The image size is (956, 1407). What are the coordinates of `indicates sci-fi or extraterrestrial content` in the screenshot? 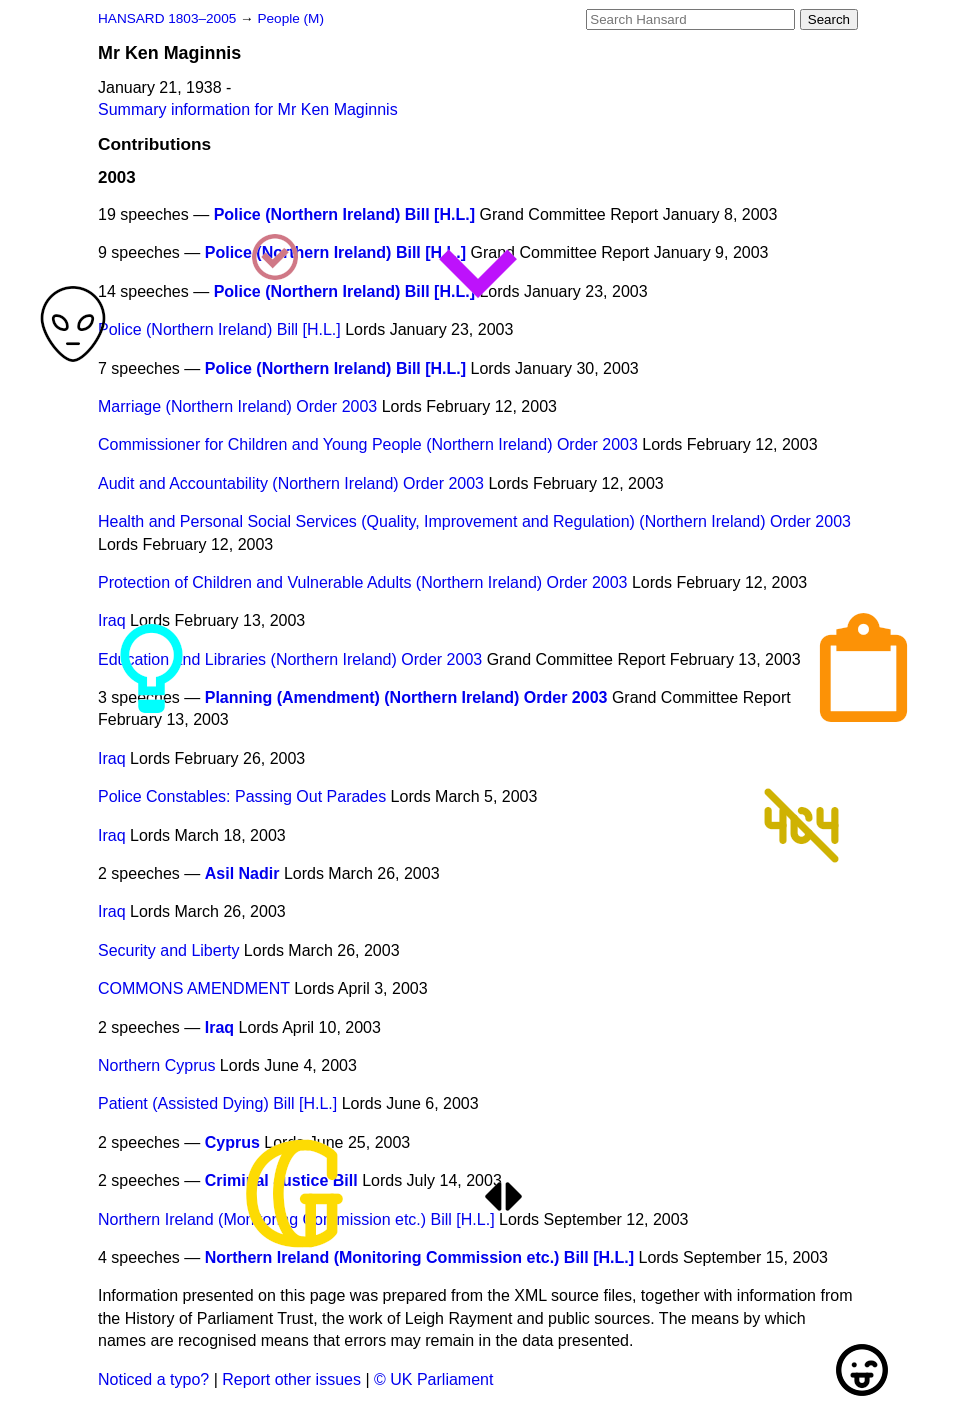 It's located at (73, 324).